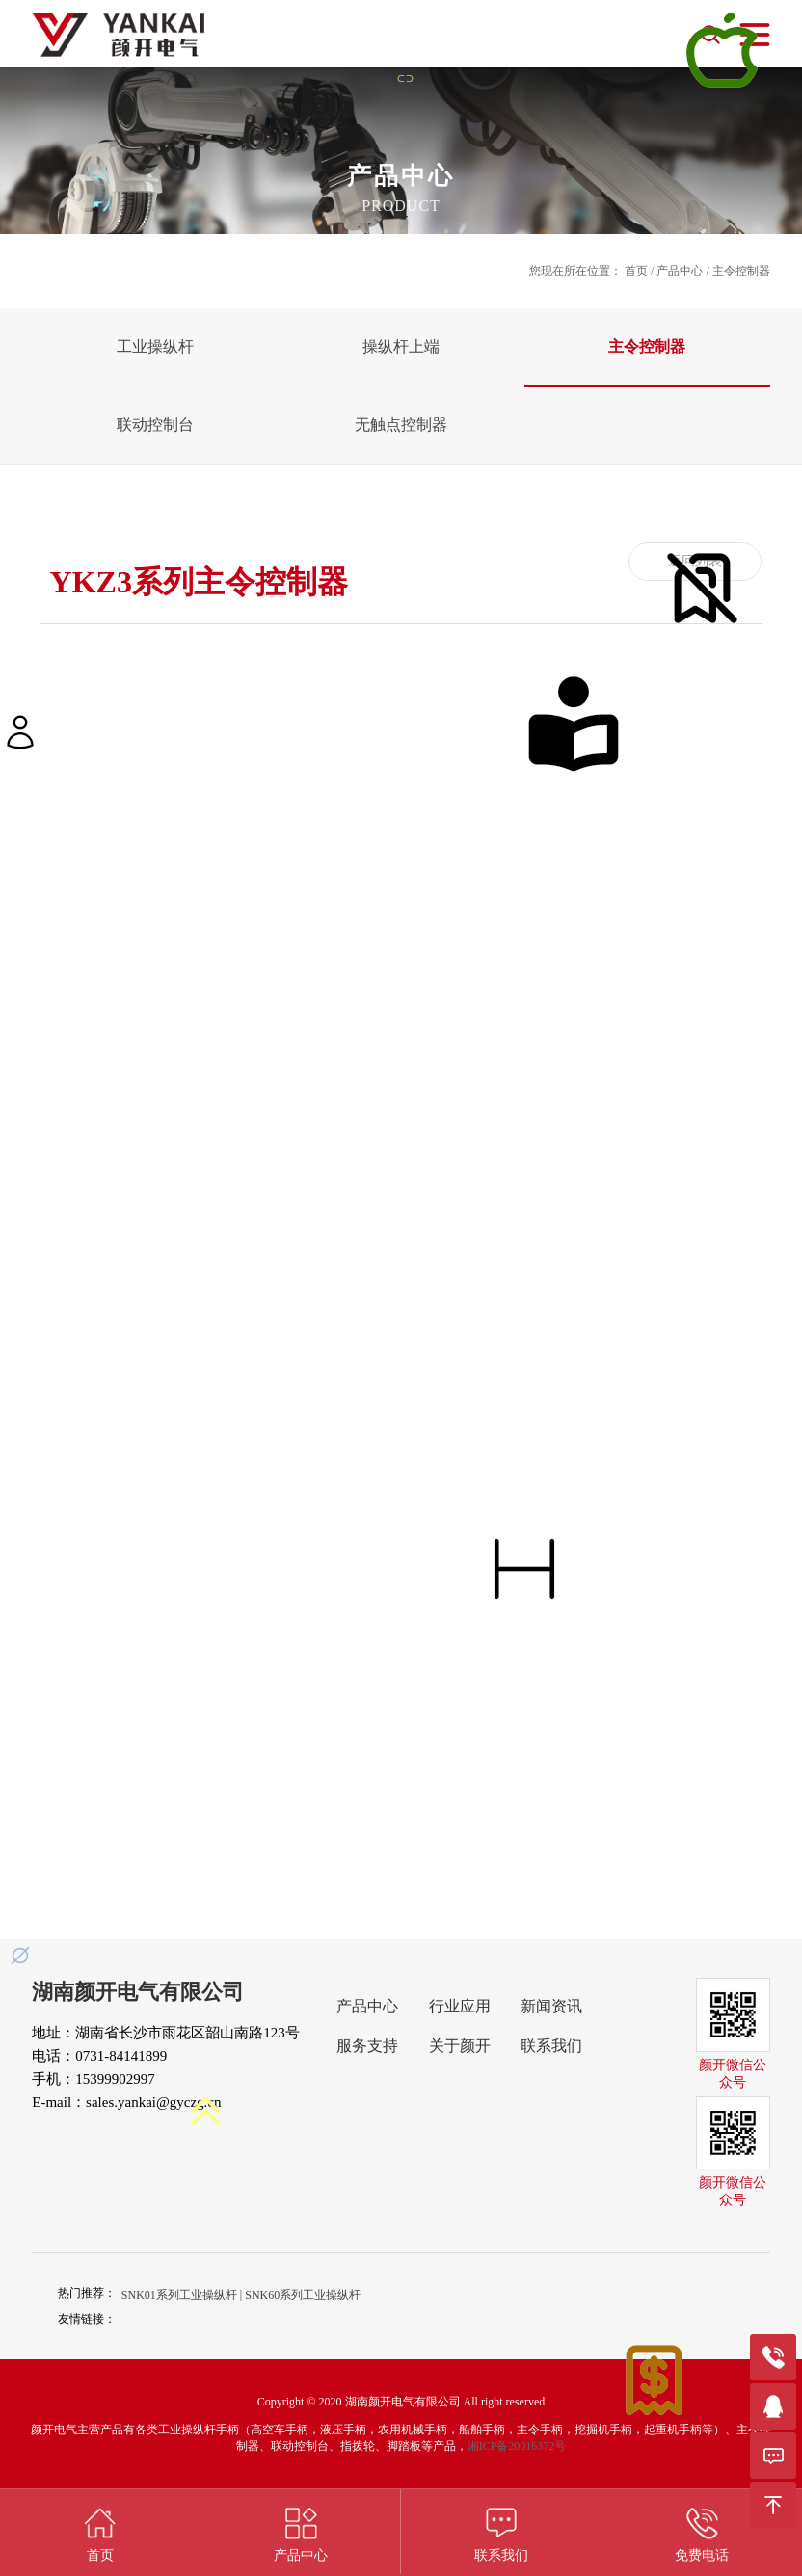 The width and height of the screenshot is (802, 2576). Describe the element at coordinates (205, 2112) in the screenshot. I see `scroll to top of page` at that location.